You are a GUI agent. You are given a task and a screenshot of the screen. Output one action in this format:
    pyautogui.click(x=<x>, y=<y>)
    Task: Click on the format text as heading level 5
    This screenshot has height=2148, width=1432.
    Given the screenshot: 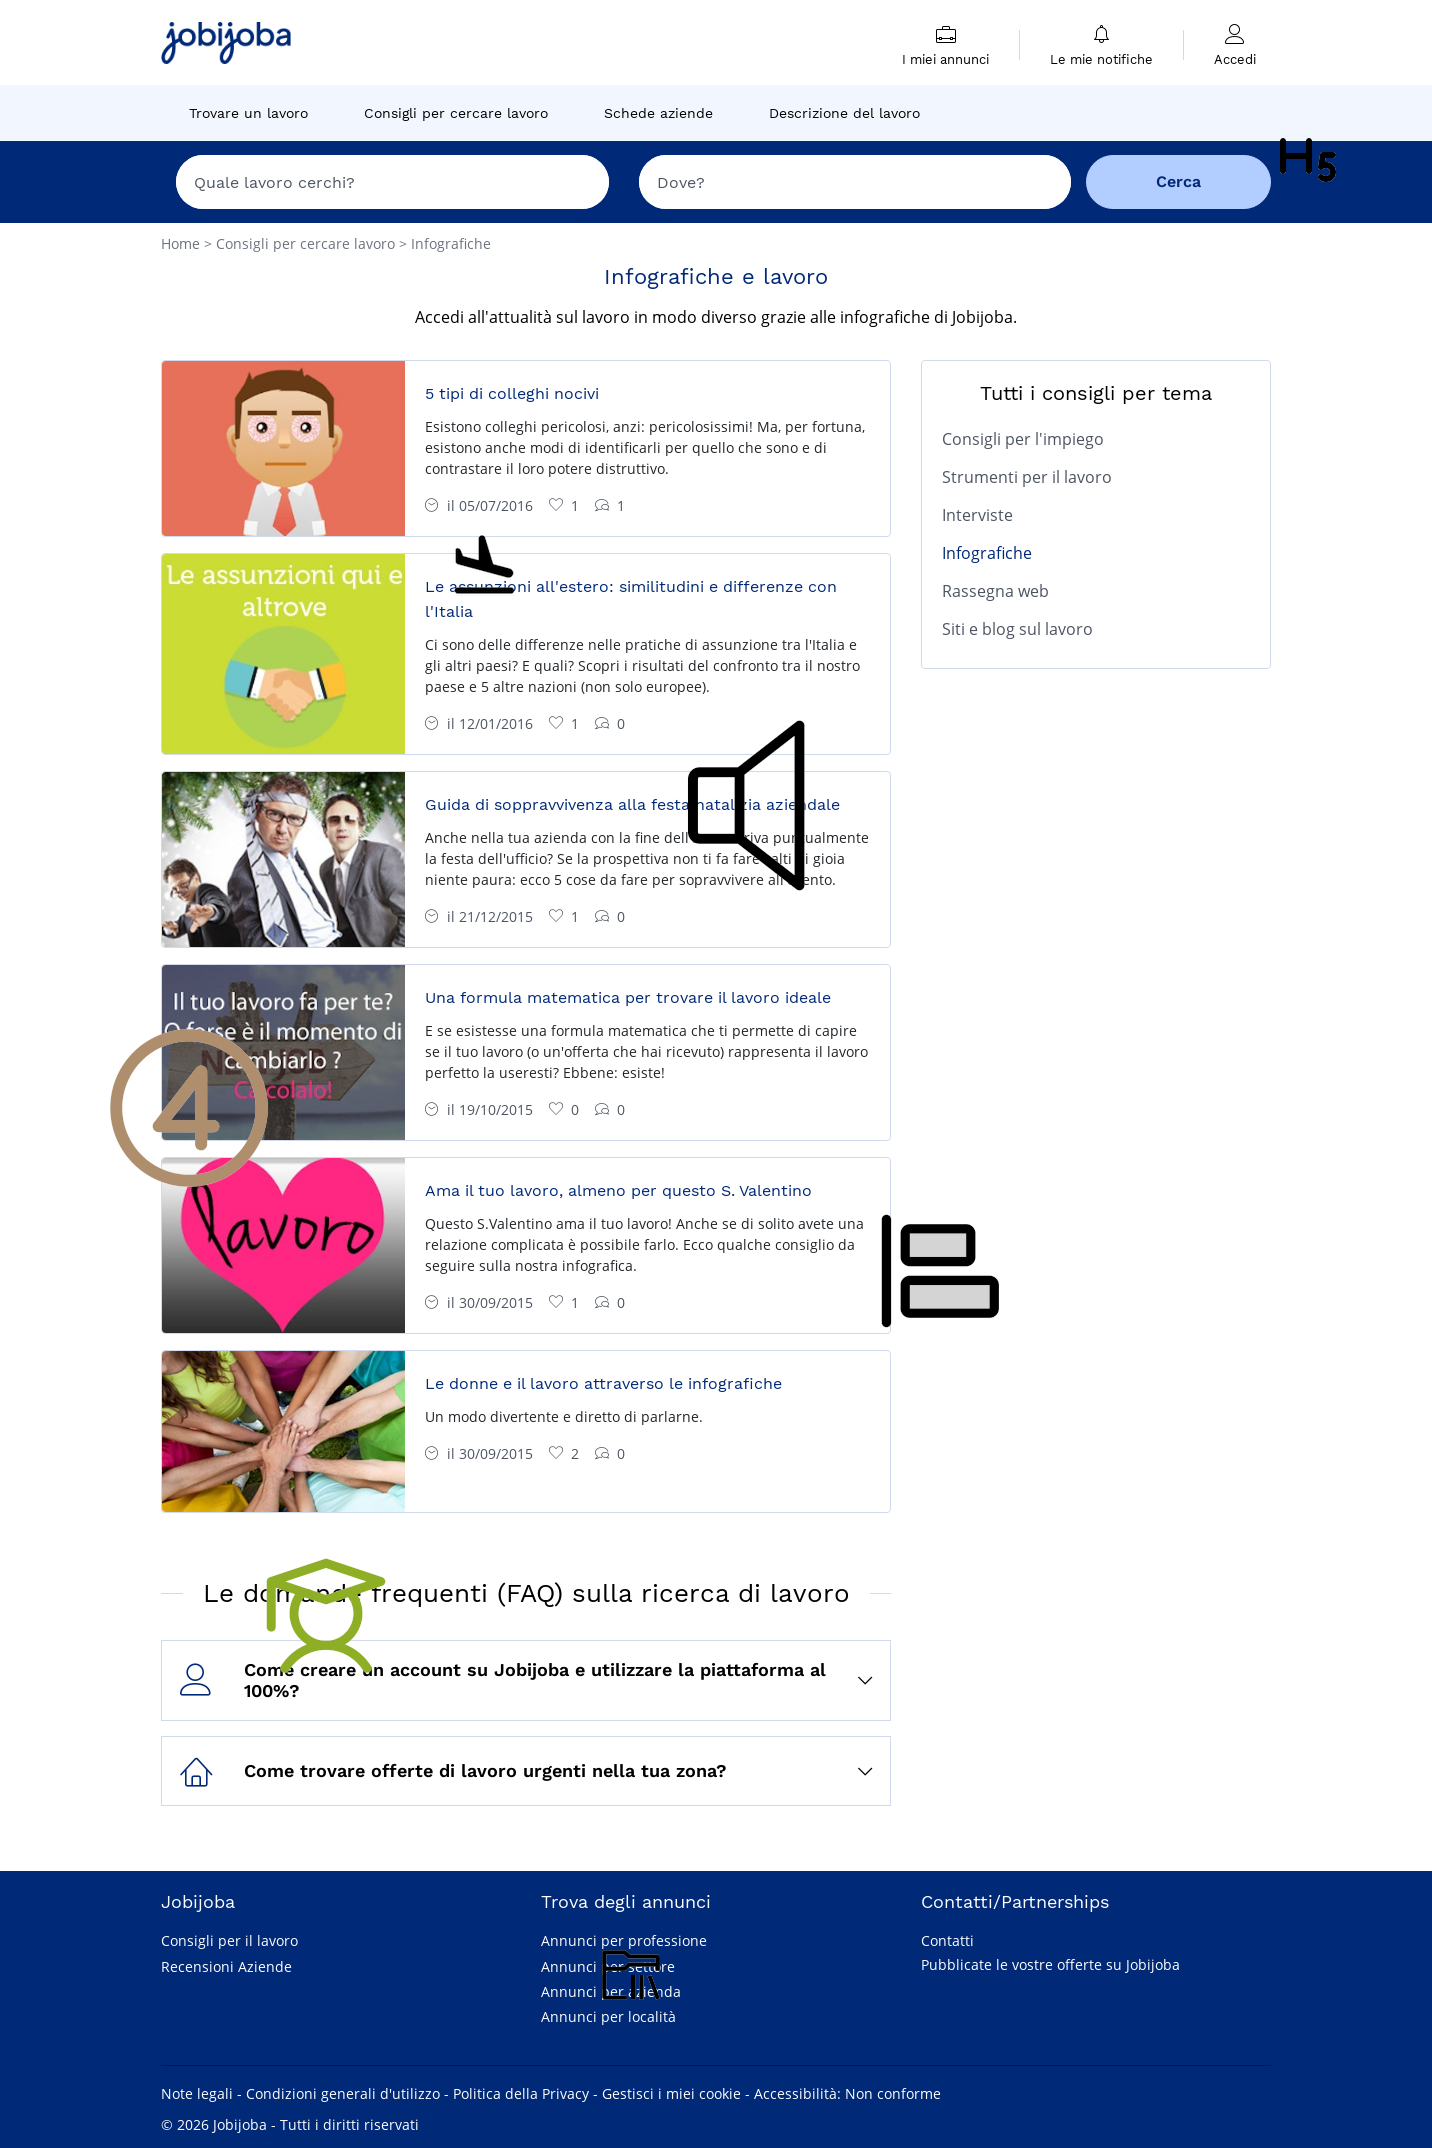 What is the action you would take?
    pyautogui.click(x=1305, y=159)
    